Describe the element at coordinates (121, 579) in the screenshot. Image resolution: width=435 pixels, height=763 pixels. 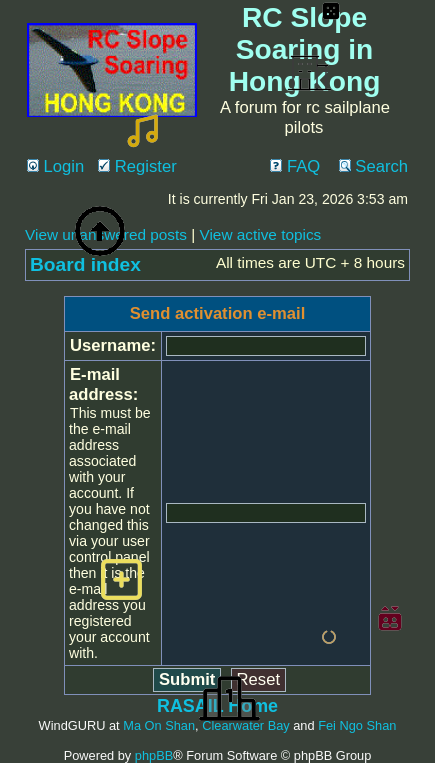
I see `add a new item or entry` at that location.